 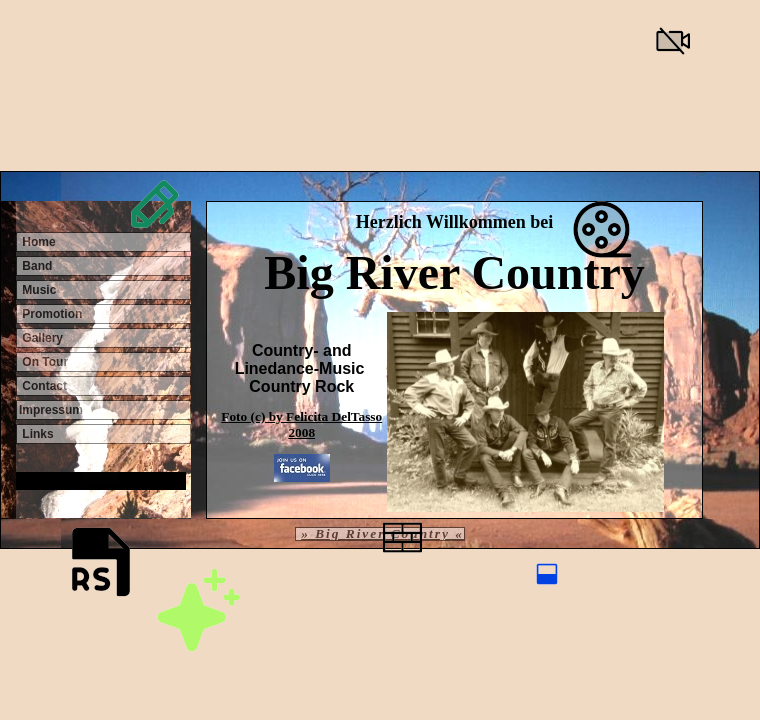 What do you see at coordinates (101, 562) in the screenshot?
I see `a Rust source code file` at bounding box center [101, 562].